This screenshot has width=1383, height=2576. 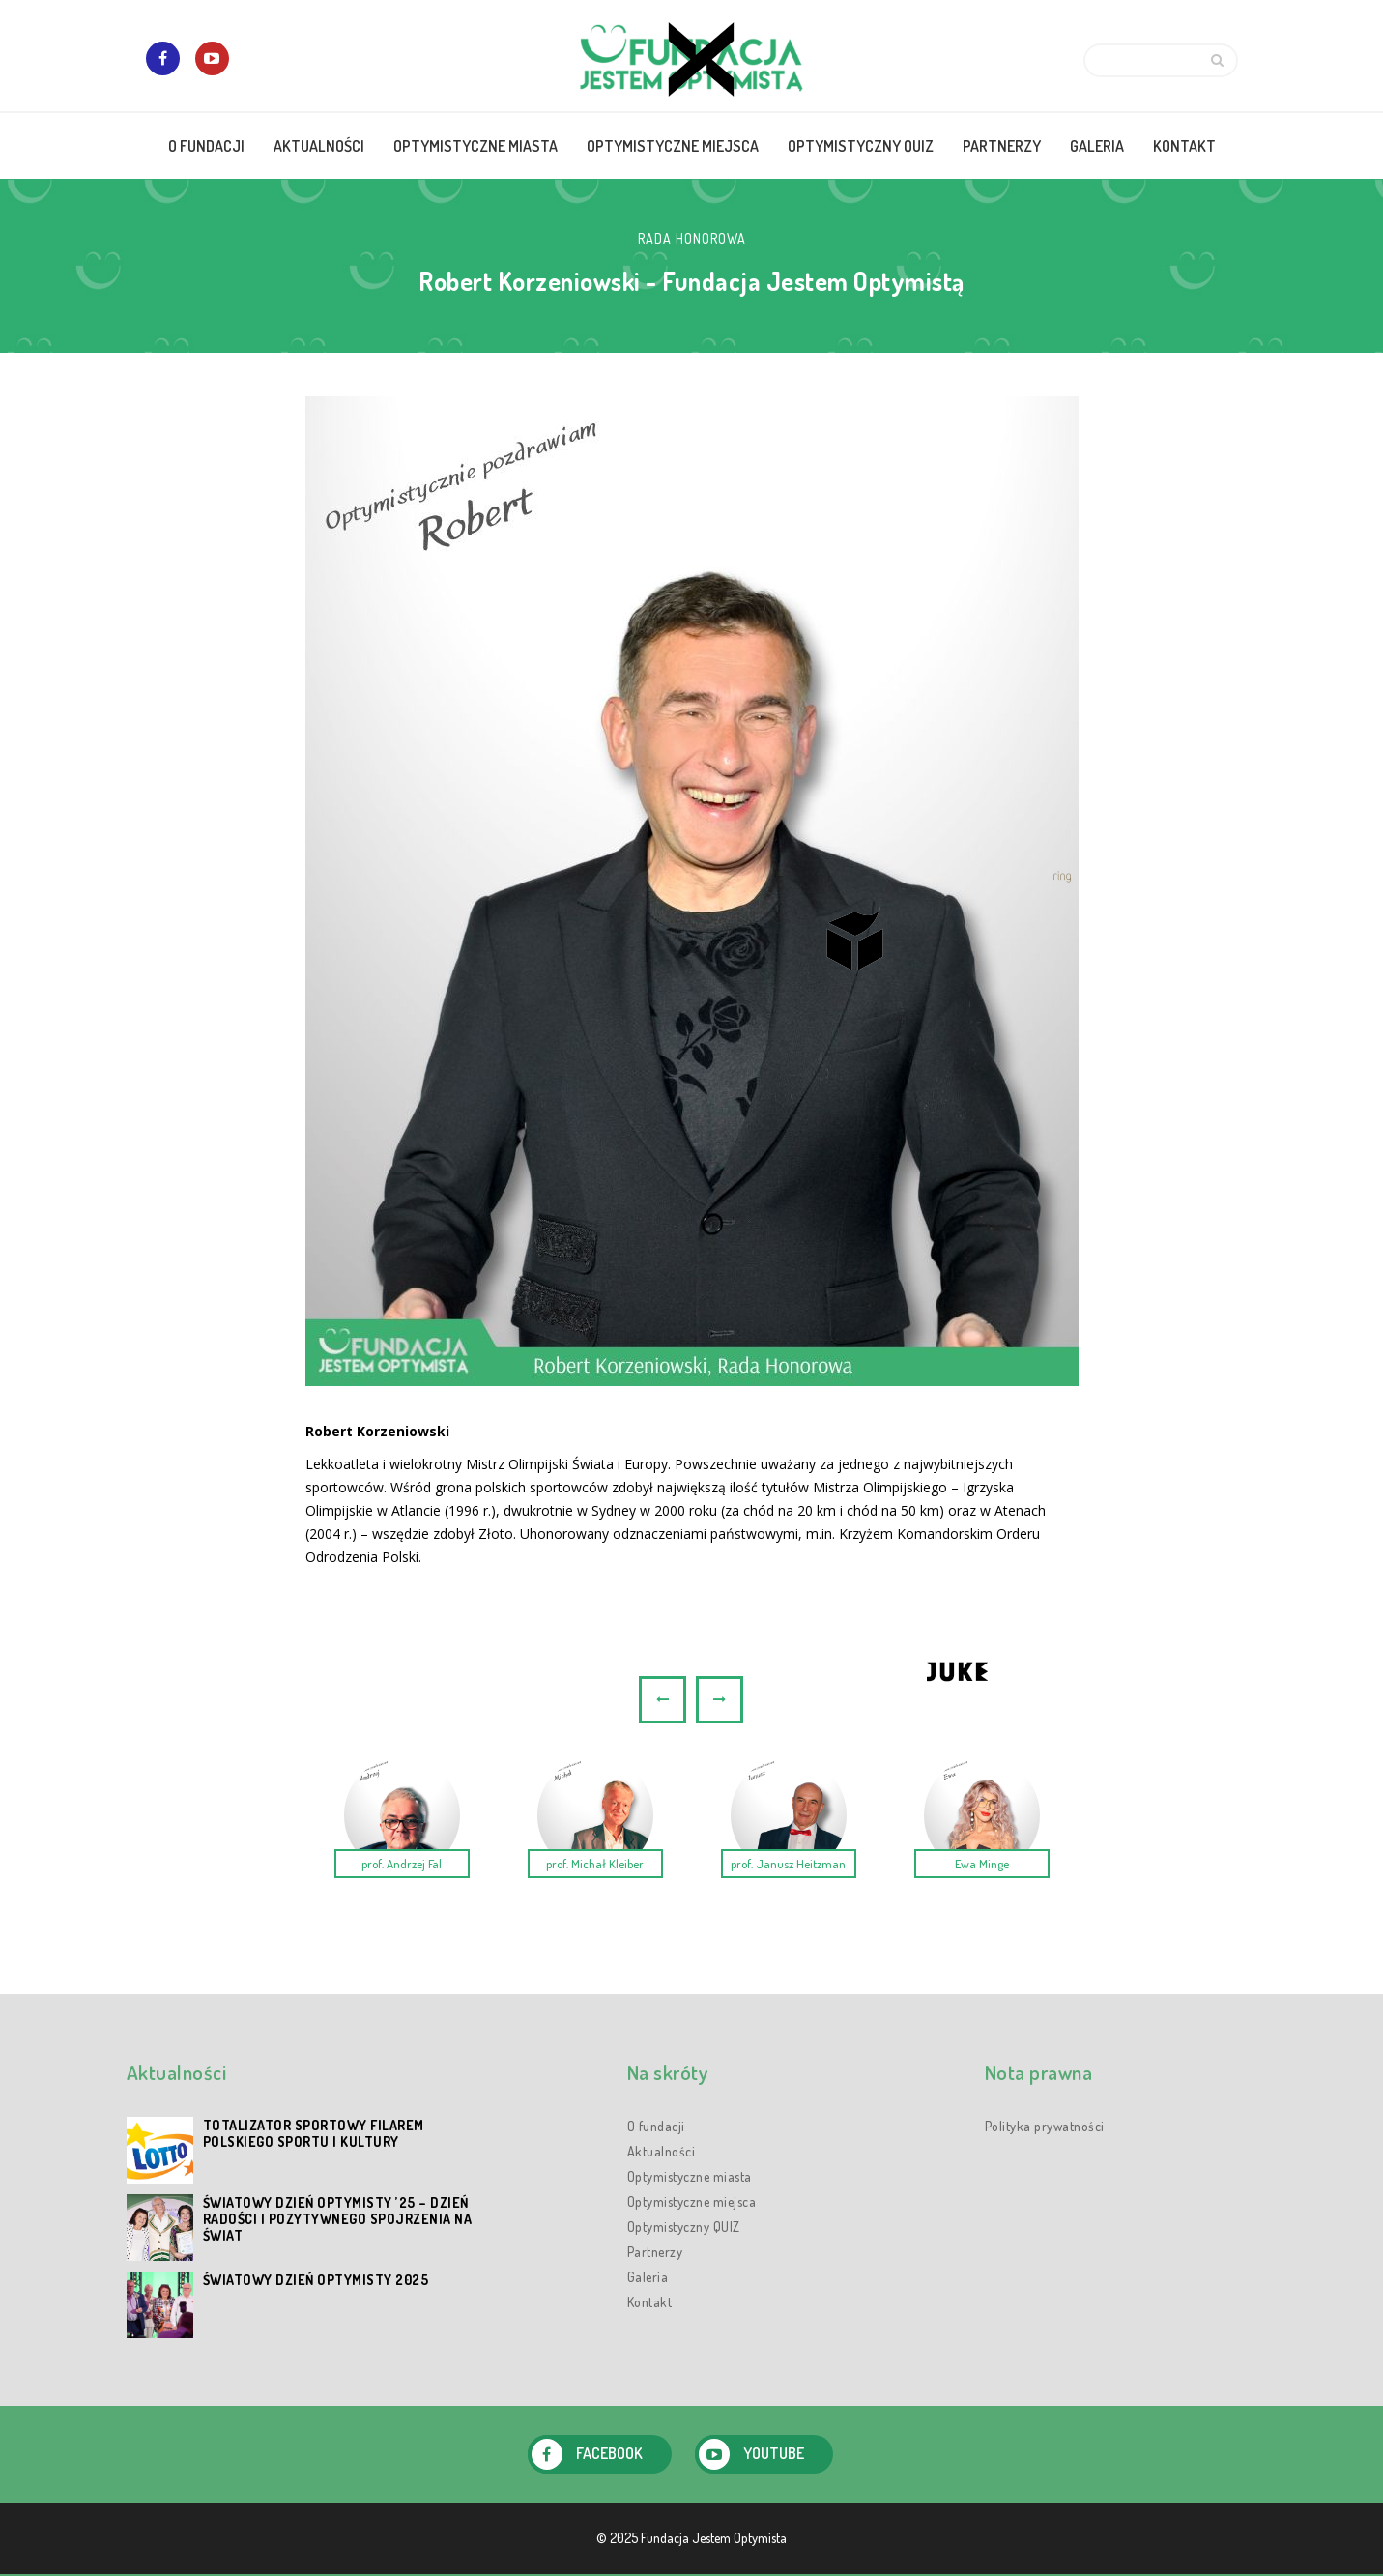 I want to click on open the Ring smart home app, so click(x=1062, y=877).